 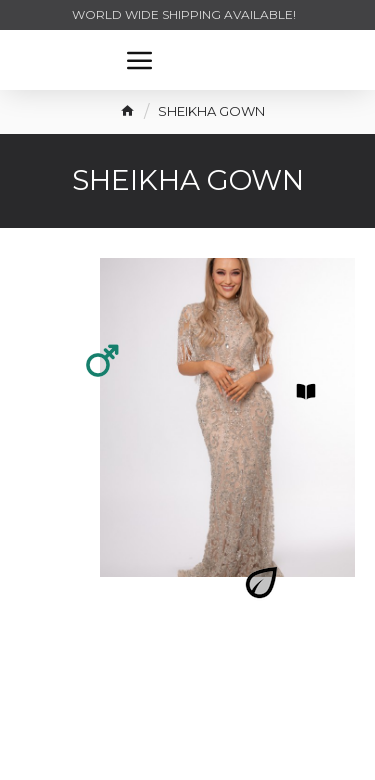 What do you see at coordinates (261, 582) in the screenshot?
I see `indicates eco-friendly or sustainable option` at bounding box center [261, 582].